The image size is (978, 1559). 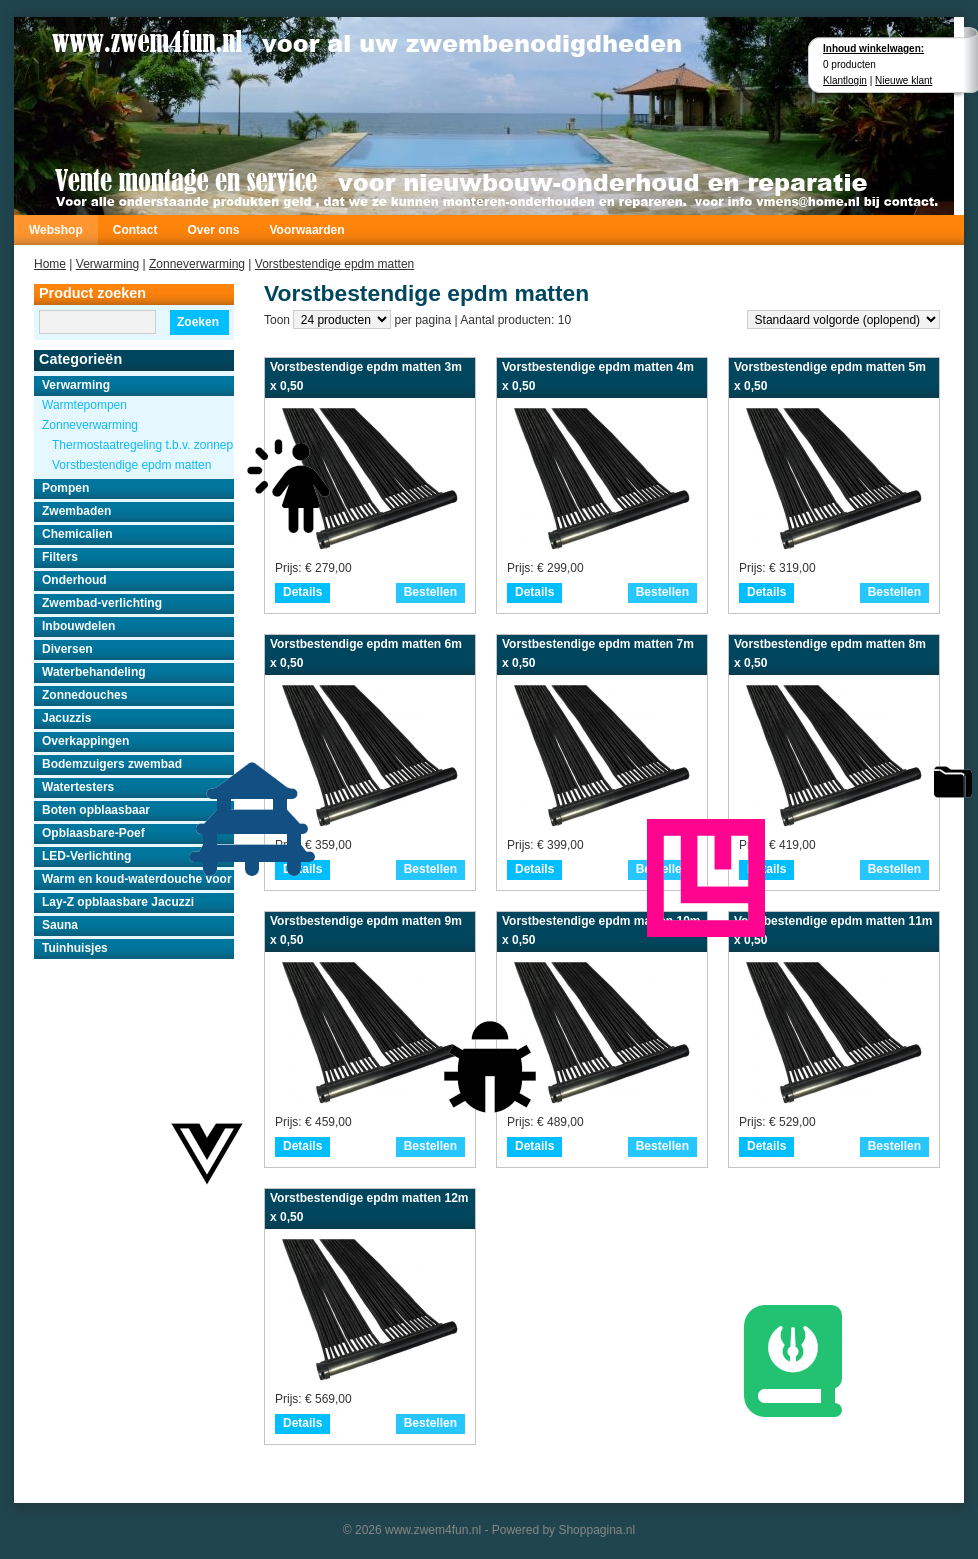 What do you see at coordinates (296, 488) in the screenshot?
I see `report an incident or emergency involving a person` at bounding box center [296, 488].